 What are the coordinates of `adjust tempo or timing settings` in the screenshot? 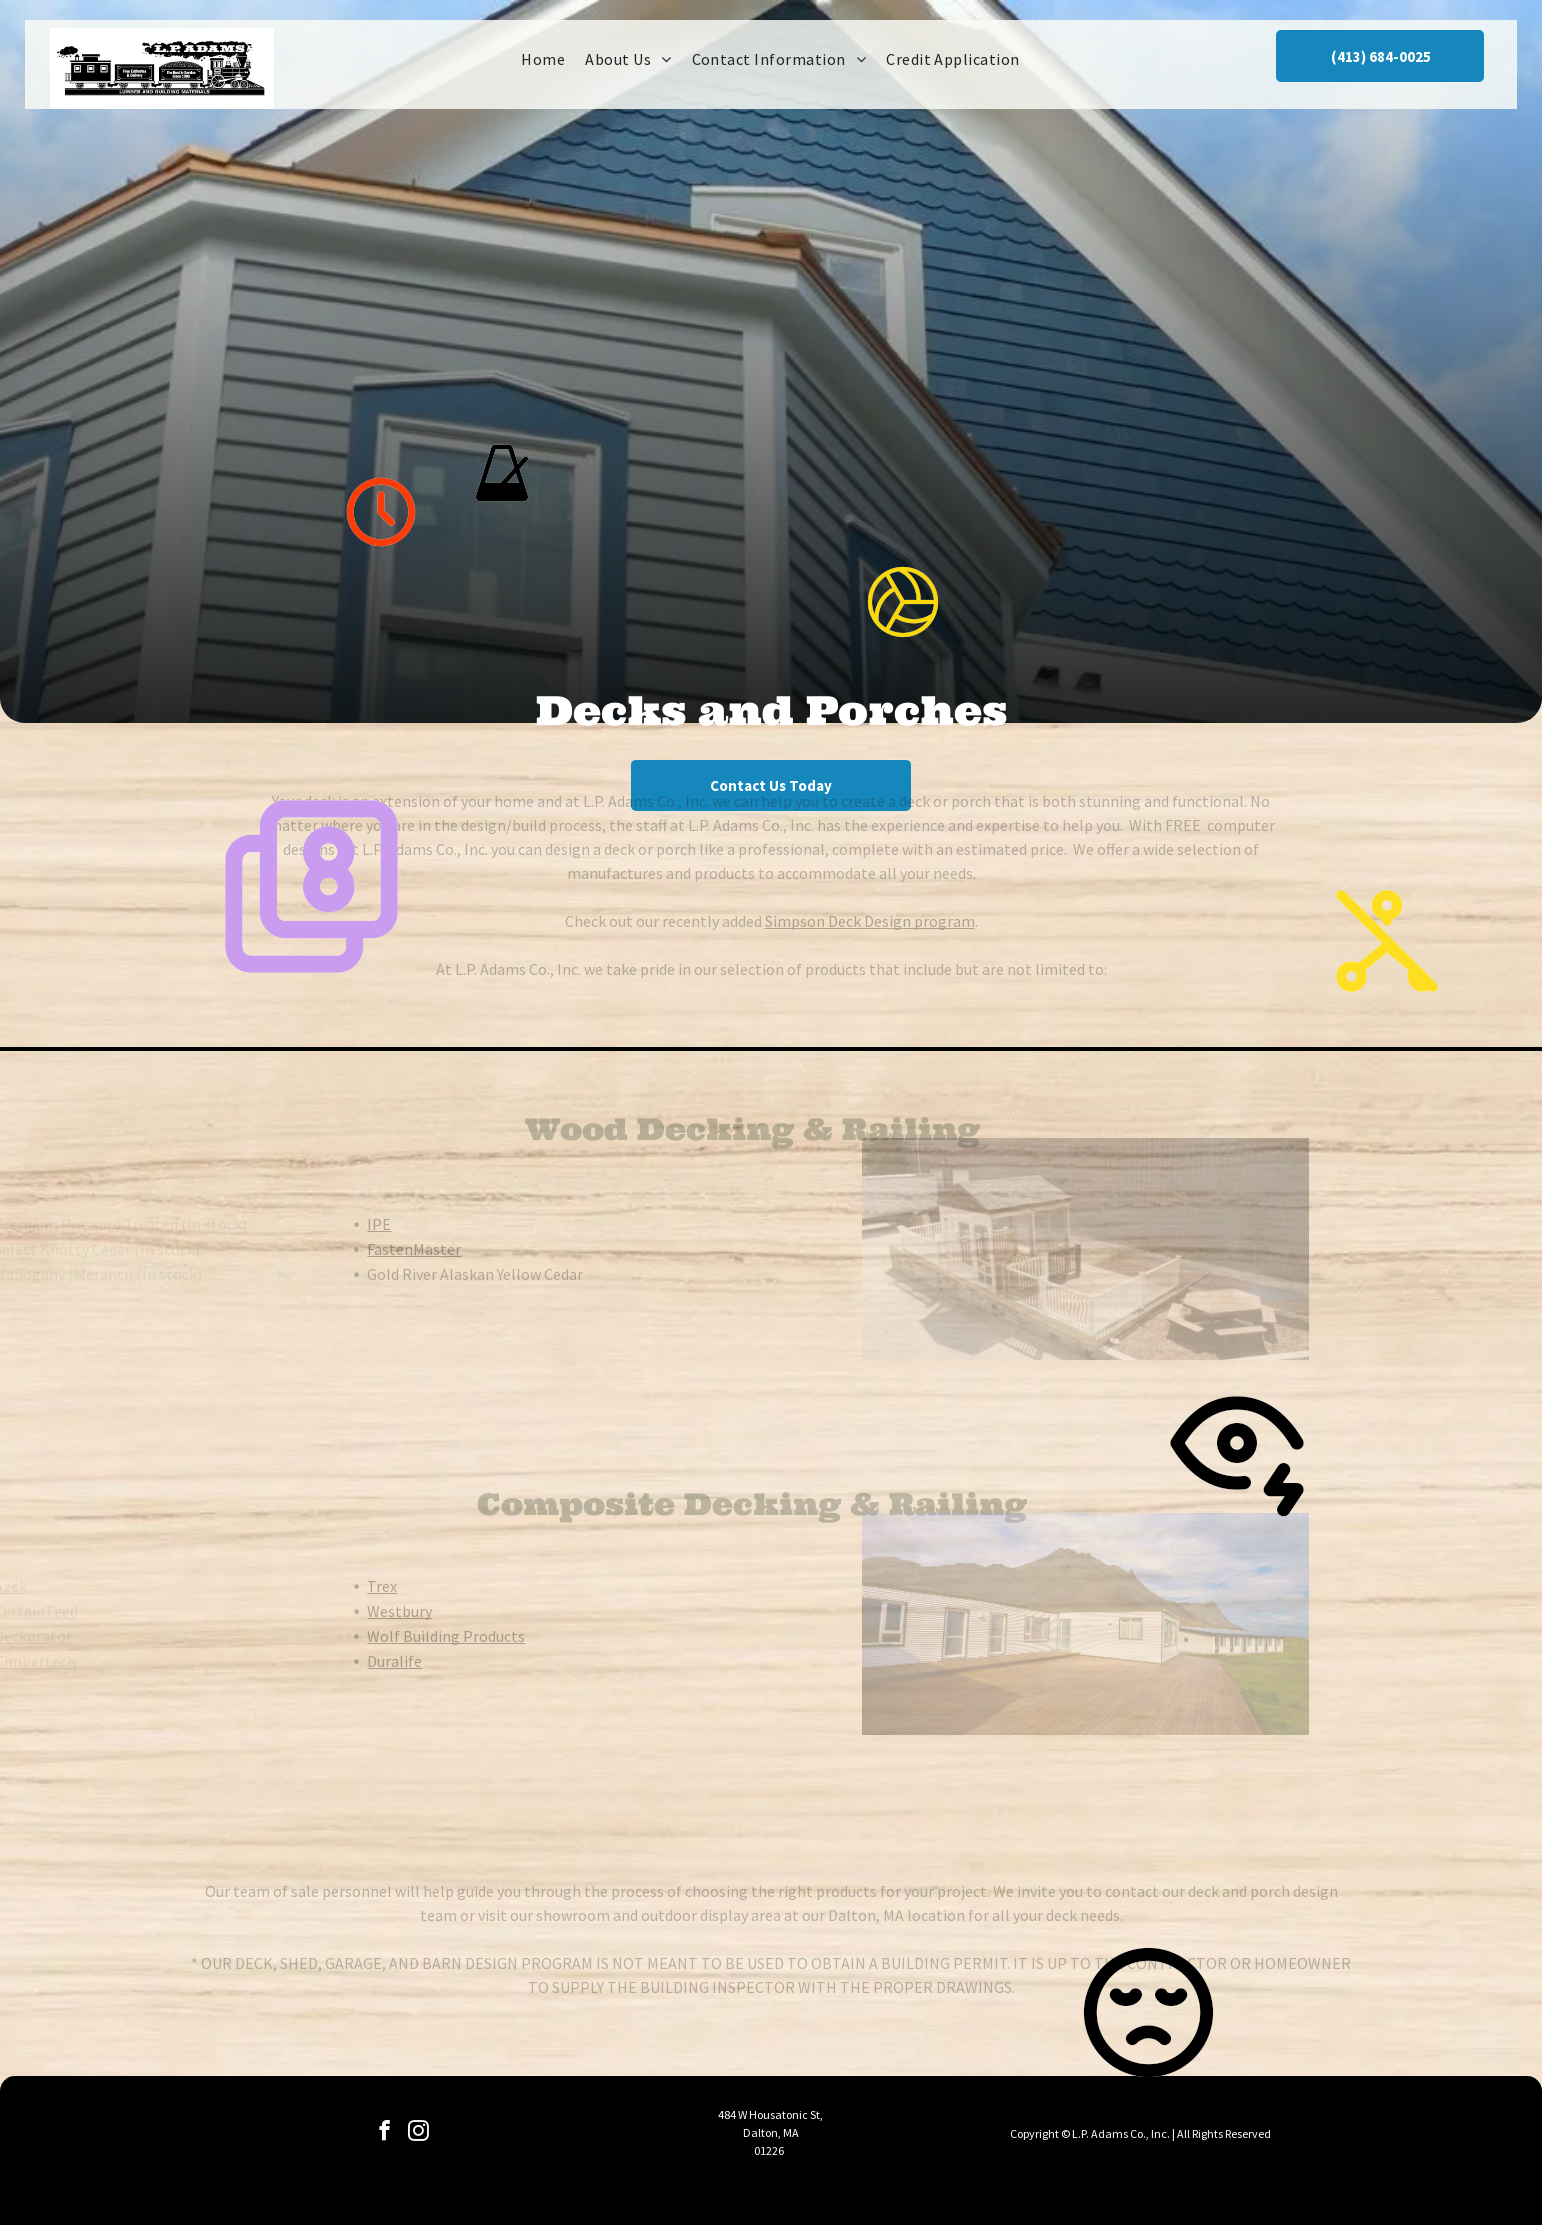 It's located at (502, 473).